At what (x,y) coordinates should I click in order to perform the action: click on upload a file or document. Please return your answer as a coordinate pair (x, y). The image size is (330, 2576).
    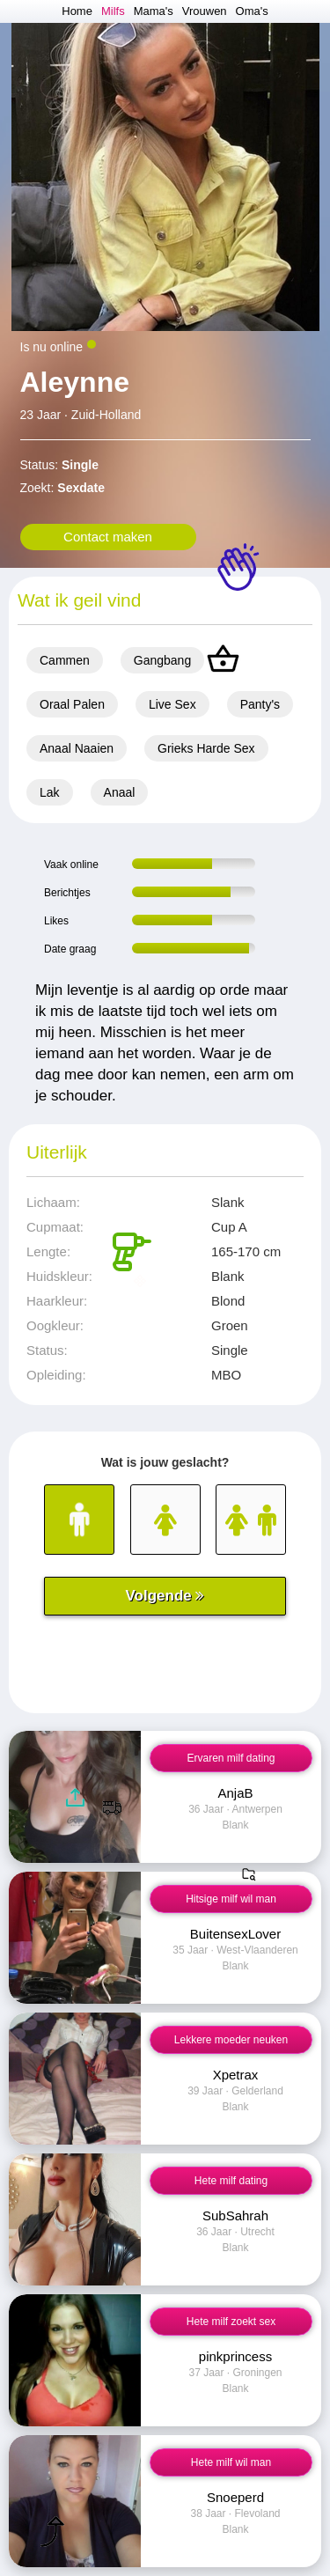
    Looking at the image, I should click on (75, 1798).